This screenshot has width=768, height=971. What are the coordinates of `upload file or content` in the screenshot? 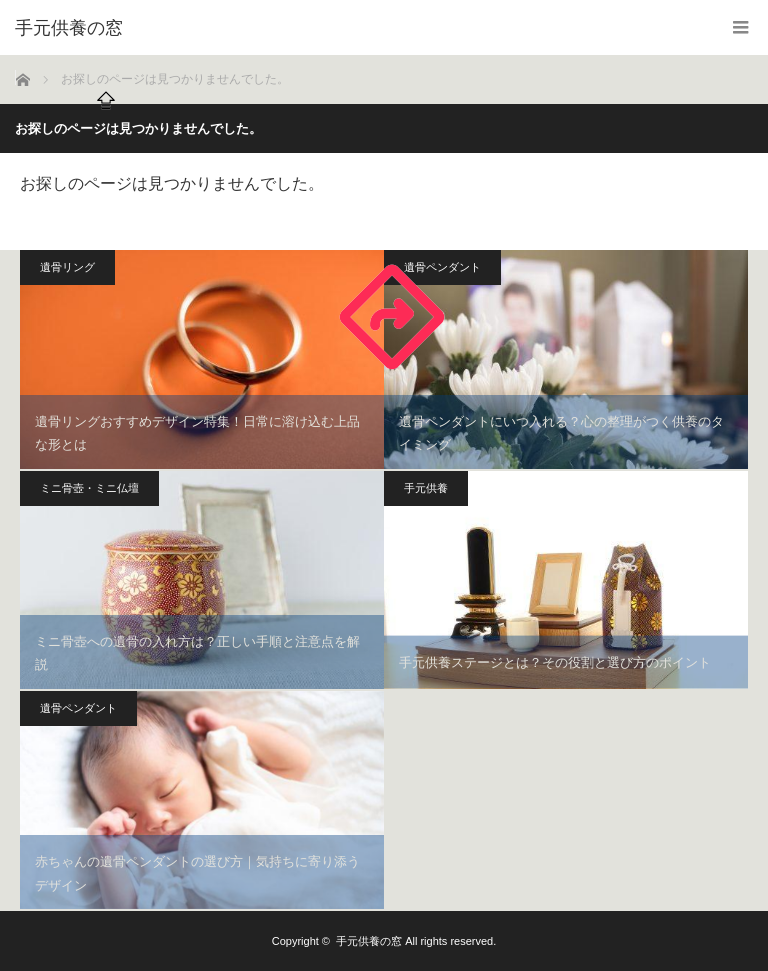 It's located at (106, 101).